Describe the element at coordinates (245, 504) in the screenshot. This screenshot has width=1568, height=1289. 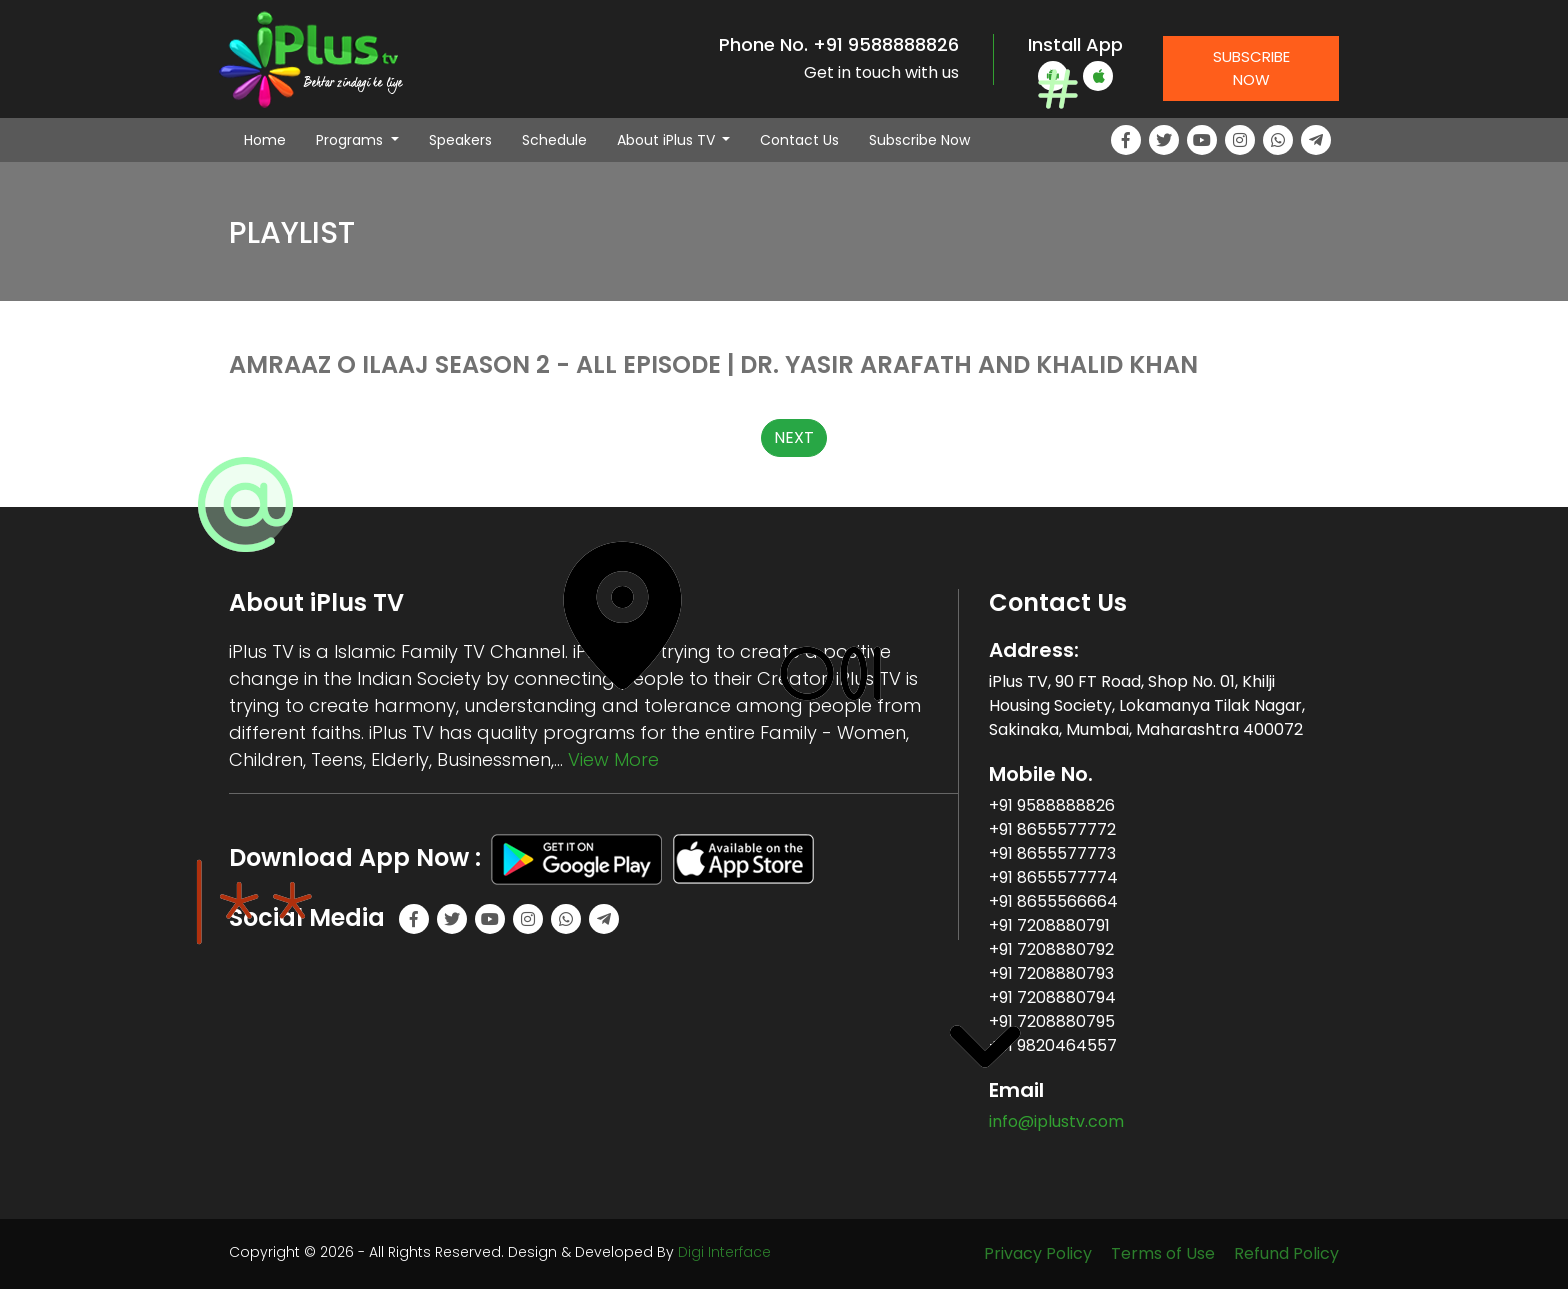
I see `mention a user in a post or comment` at that location.